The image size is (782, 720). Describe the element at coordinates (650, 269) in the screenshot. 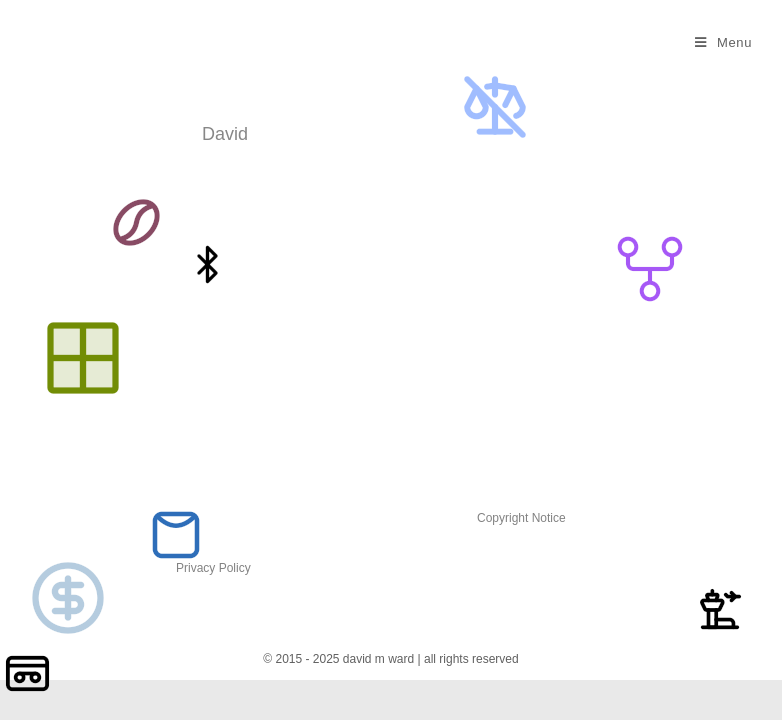

I see `fork a repository or branch` at that location.